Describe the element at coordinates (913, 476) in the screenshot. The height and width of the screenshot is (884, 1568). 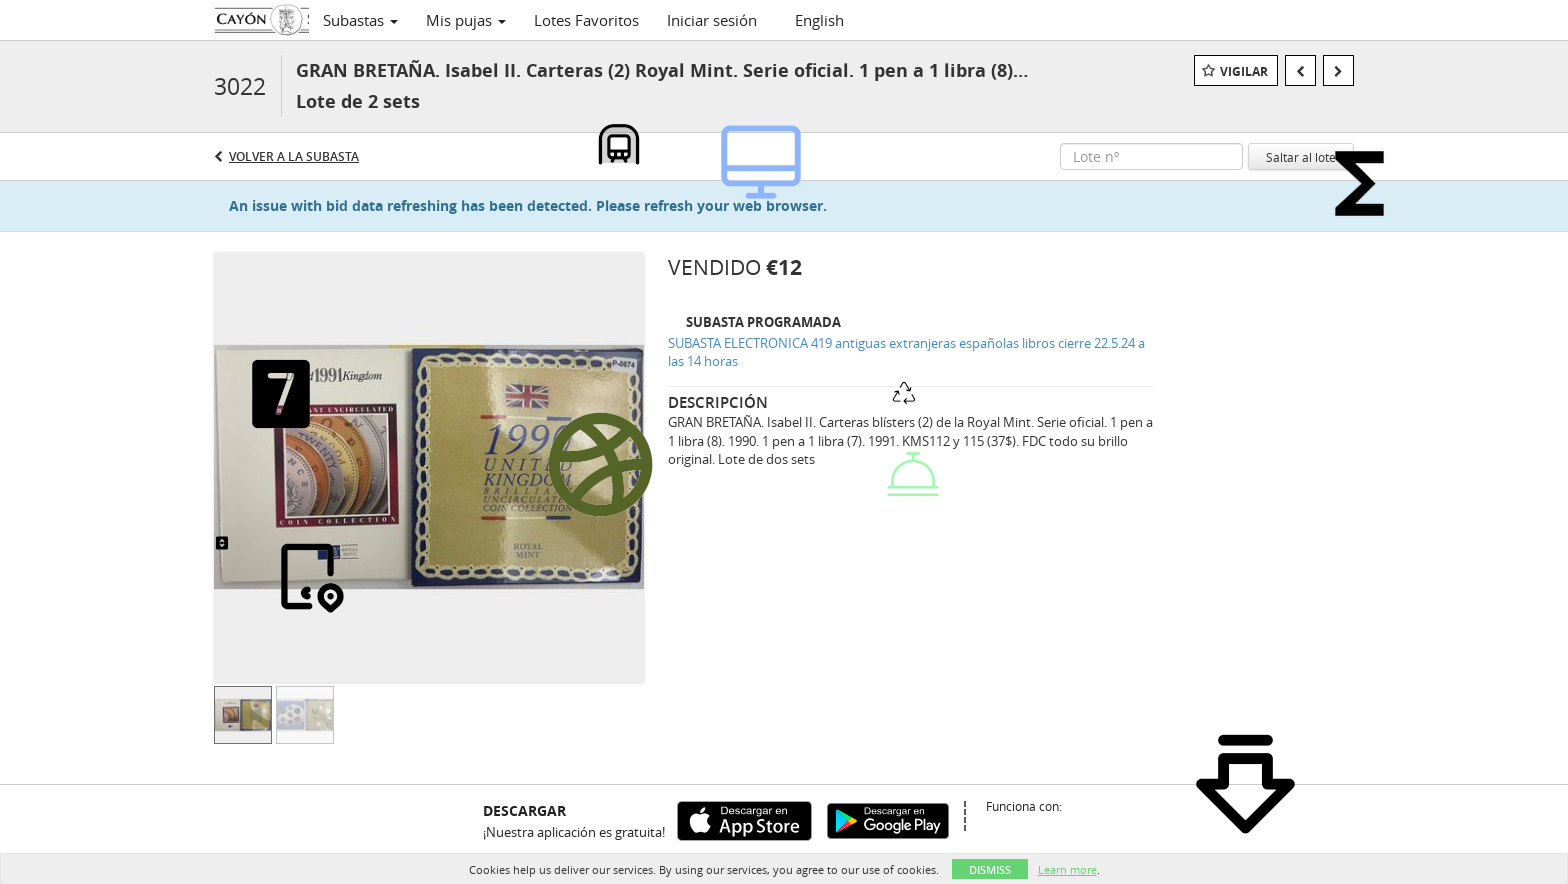
I see `request assistance or service` at that location.